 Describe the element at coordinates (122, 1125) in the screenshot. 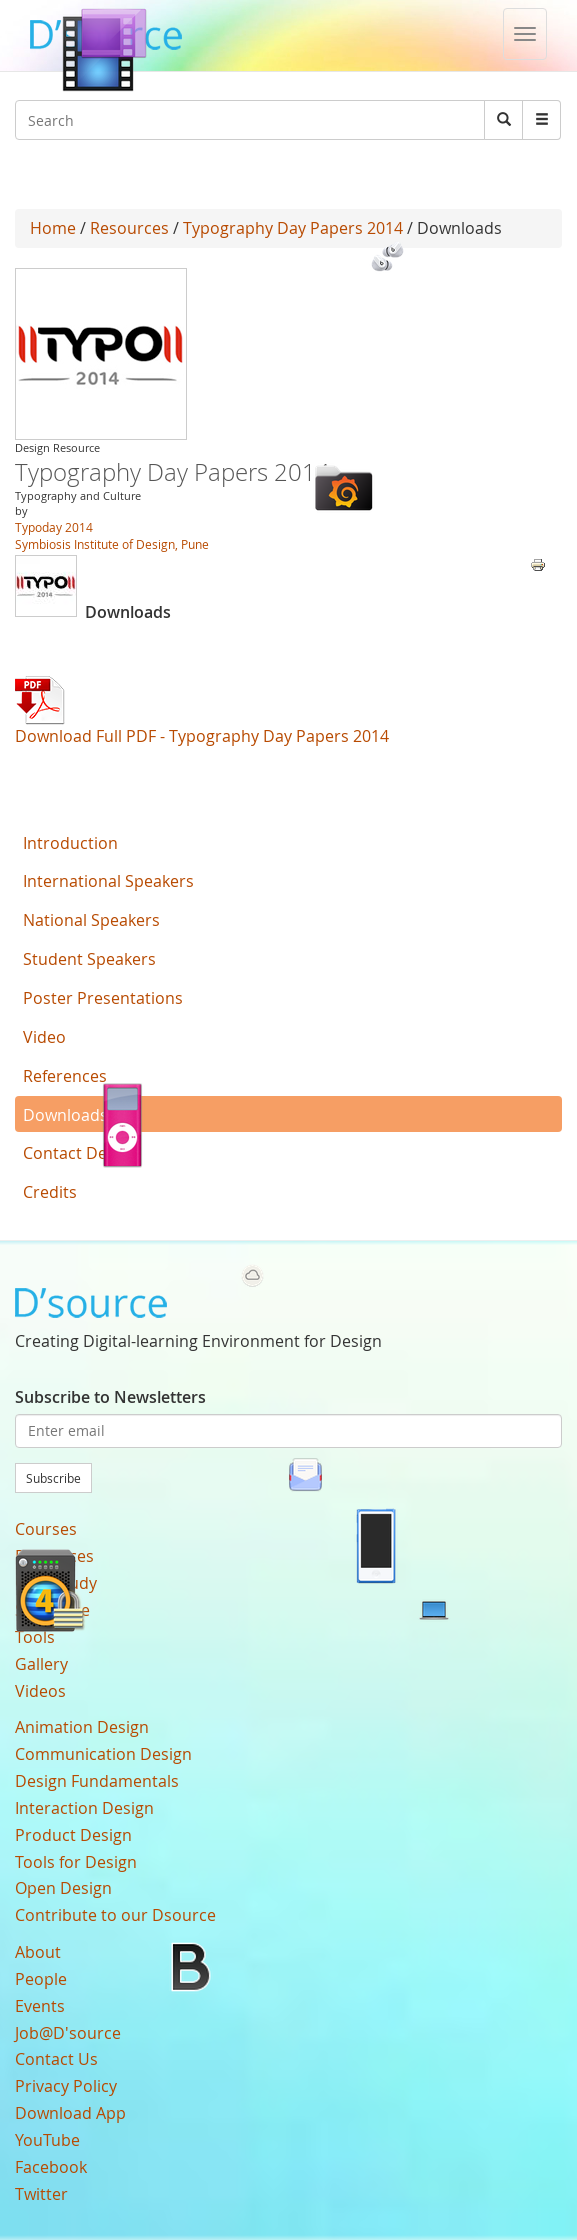

I see `iPod nano device in pink` at that location.